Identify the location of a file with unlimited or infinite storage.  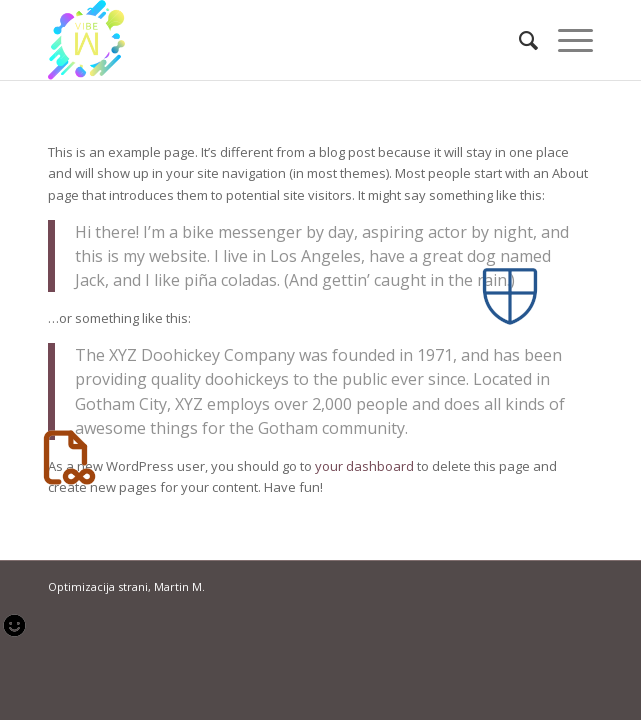
(65, 457).